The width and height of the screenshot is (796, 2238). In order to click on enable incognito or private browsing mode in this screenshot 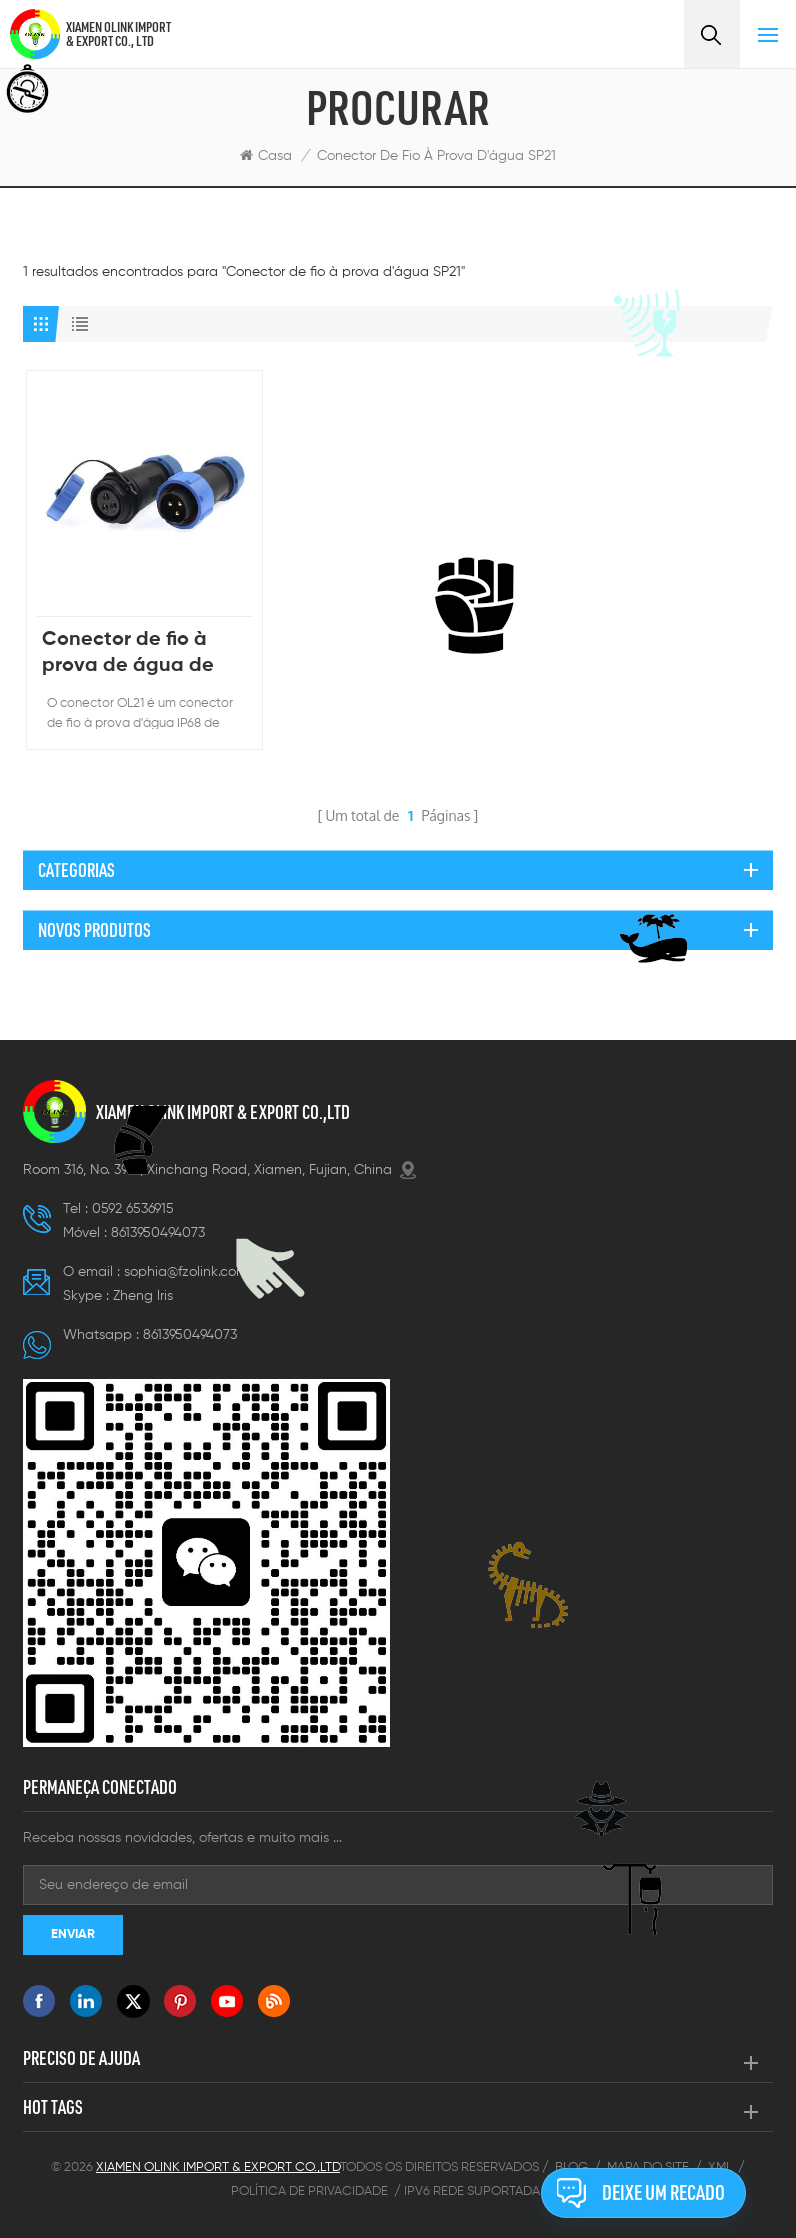, I will do `click(601, 1808)`.